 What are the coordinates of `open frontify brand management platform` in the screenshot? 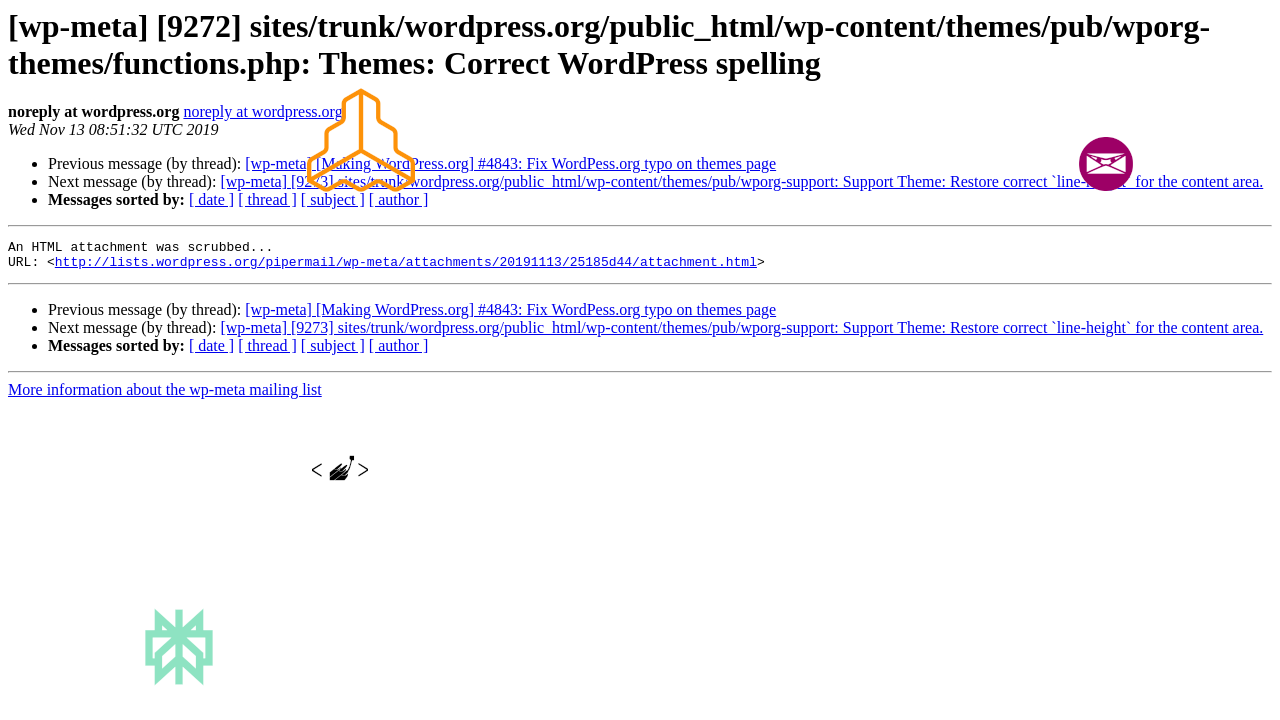 It's located at (361, 140).